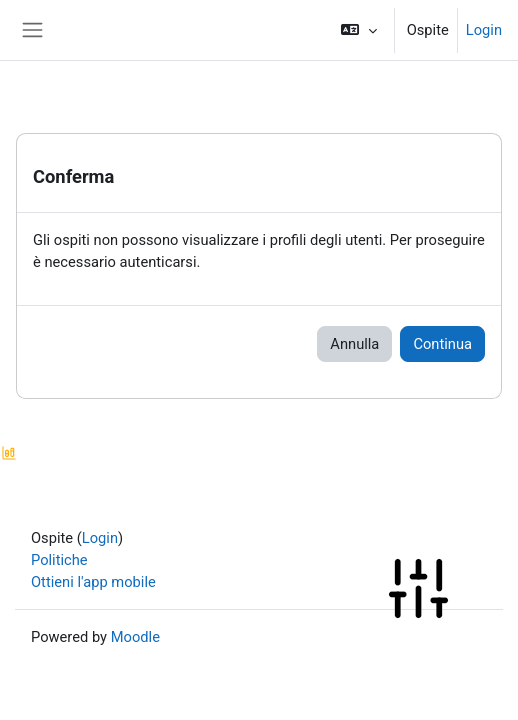  What do you see at coordinates (9, 453) in the screenshot?
I see `view stacked column chart data` at bounding box center [9, 453].